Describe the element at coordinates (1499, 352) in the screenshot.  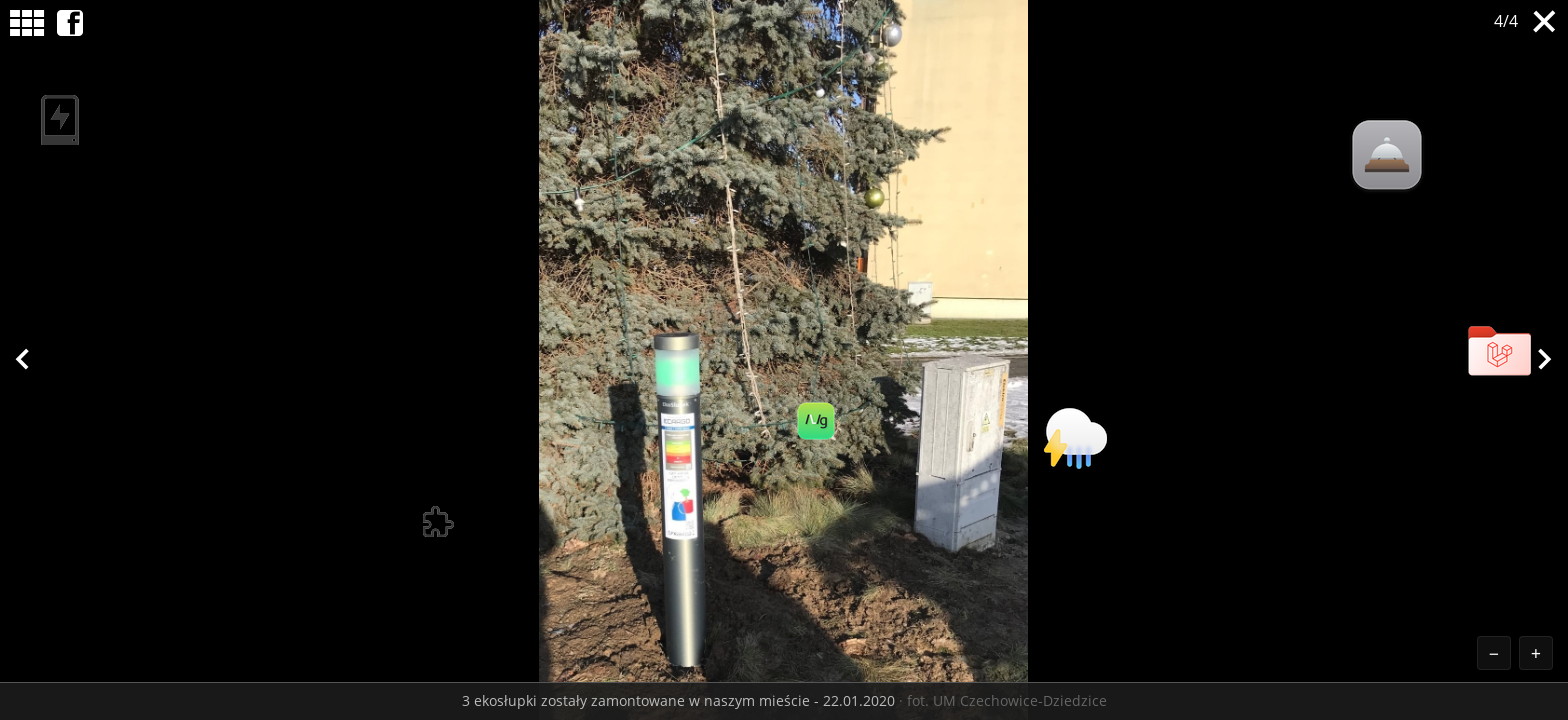
I see `laravel project folder` at that location.